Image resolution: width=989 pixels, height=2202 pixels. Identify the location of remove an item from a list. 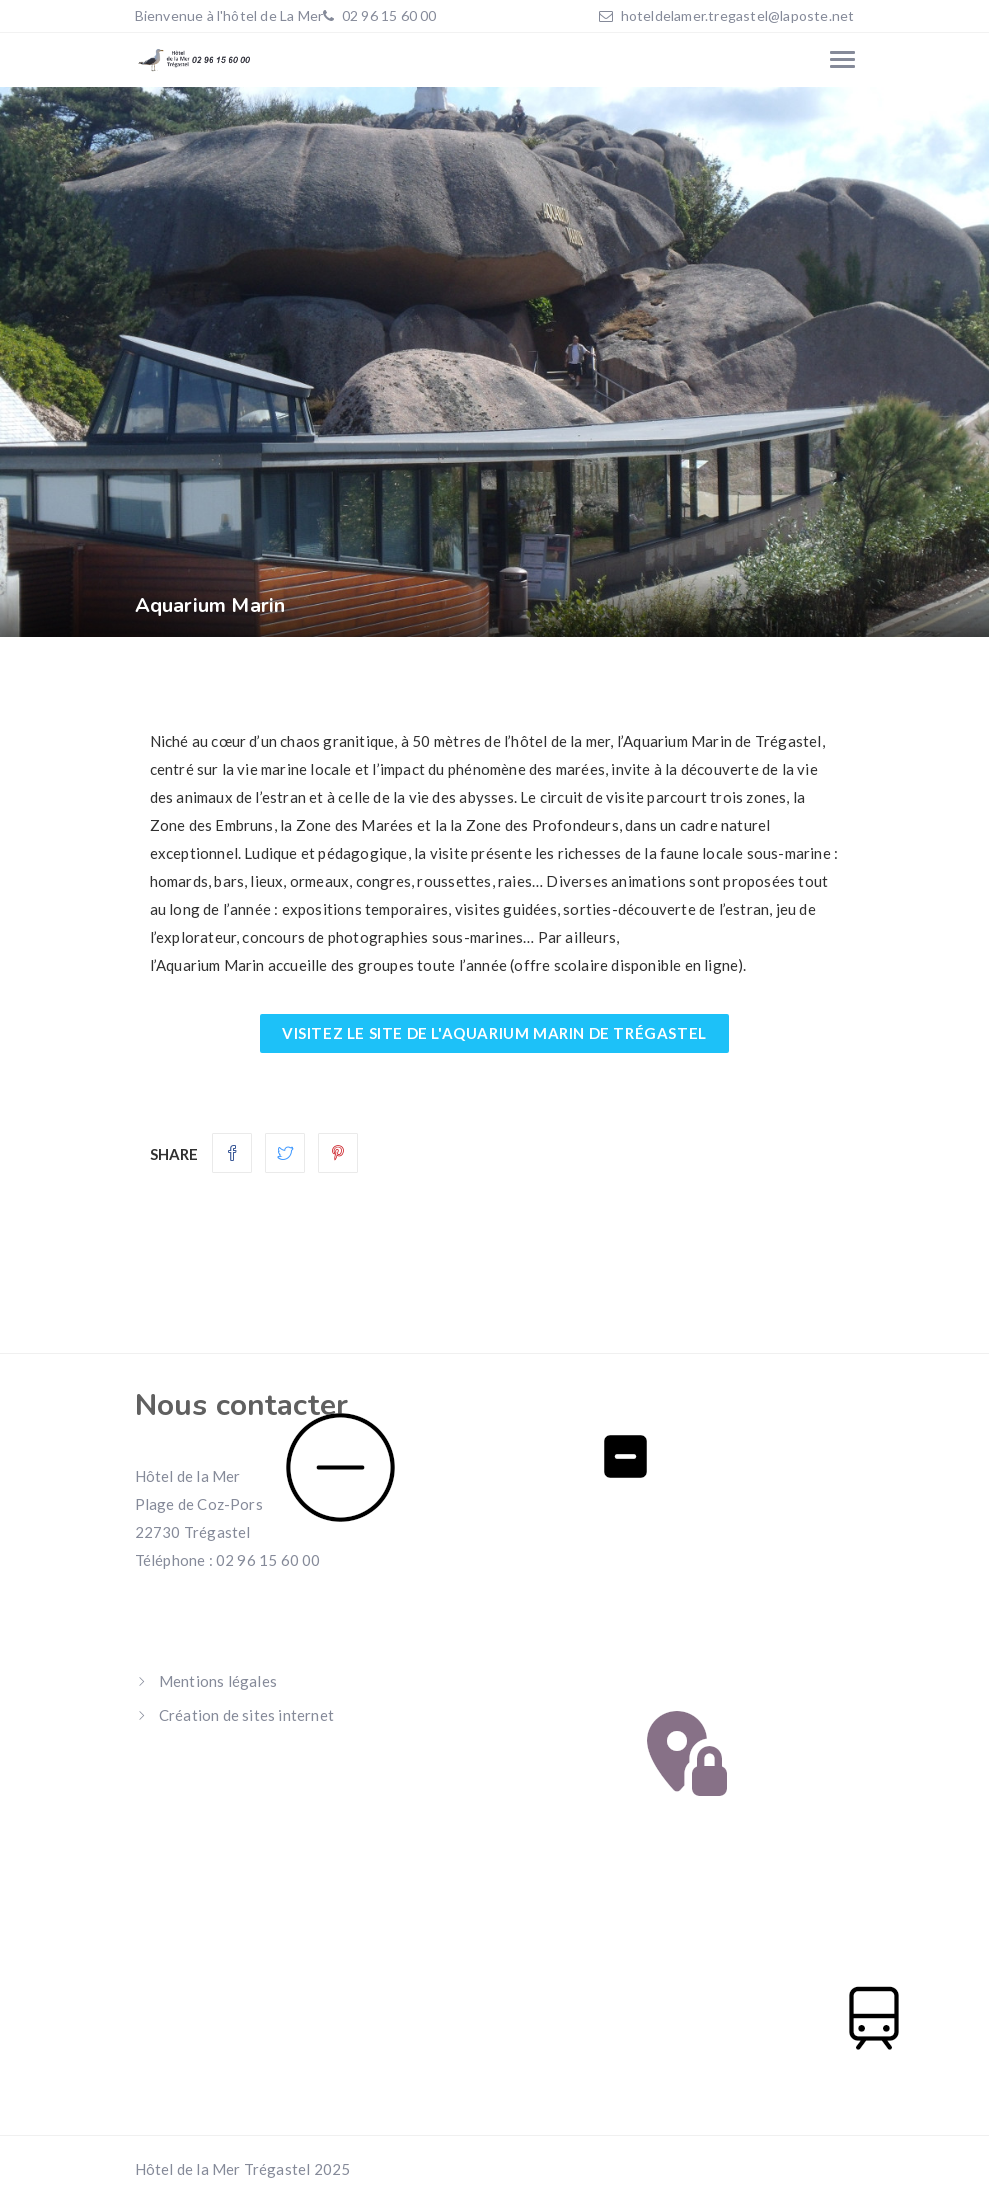
(625, 1456).